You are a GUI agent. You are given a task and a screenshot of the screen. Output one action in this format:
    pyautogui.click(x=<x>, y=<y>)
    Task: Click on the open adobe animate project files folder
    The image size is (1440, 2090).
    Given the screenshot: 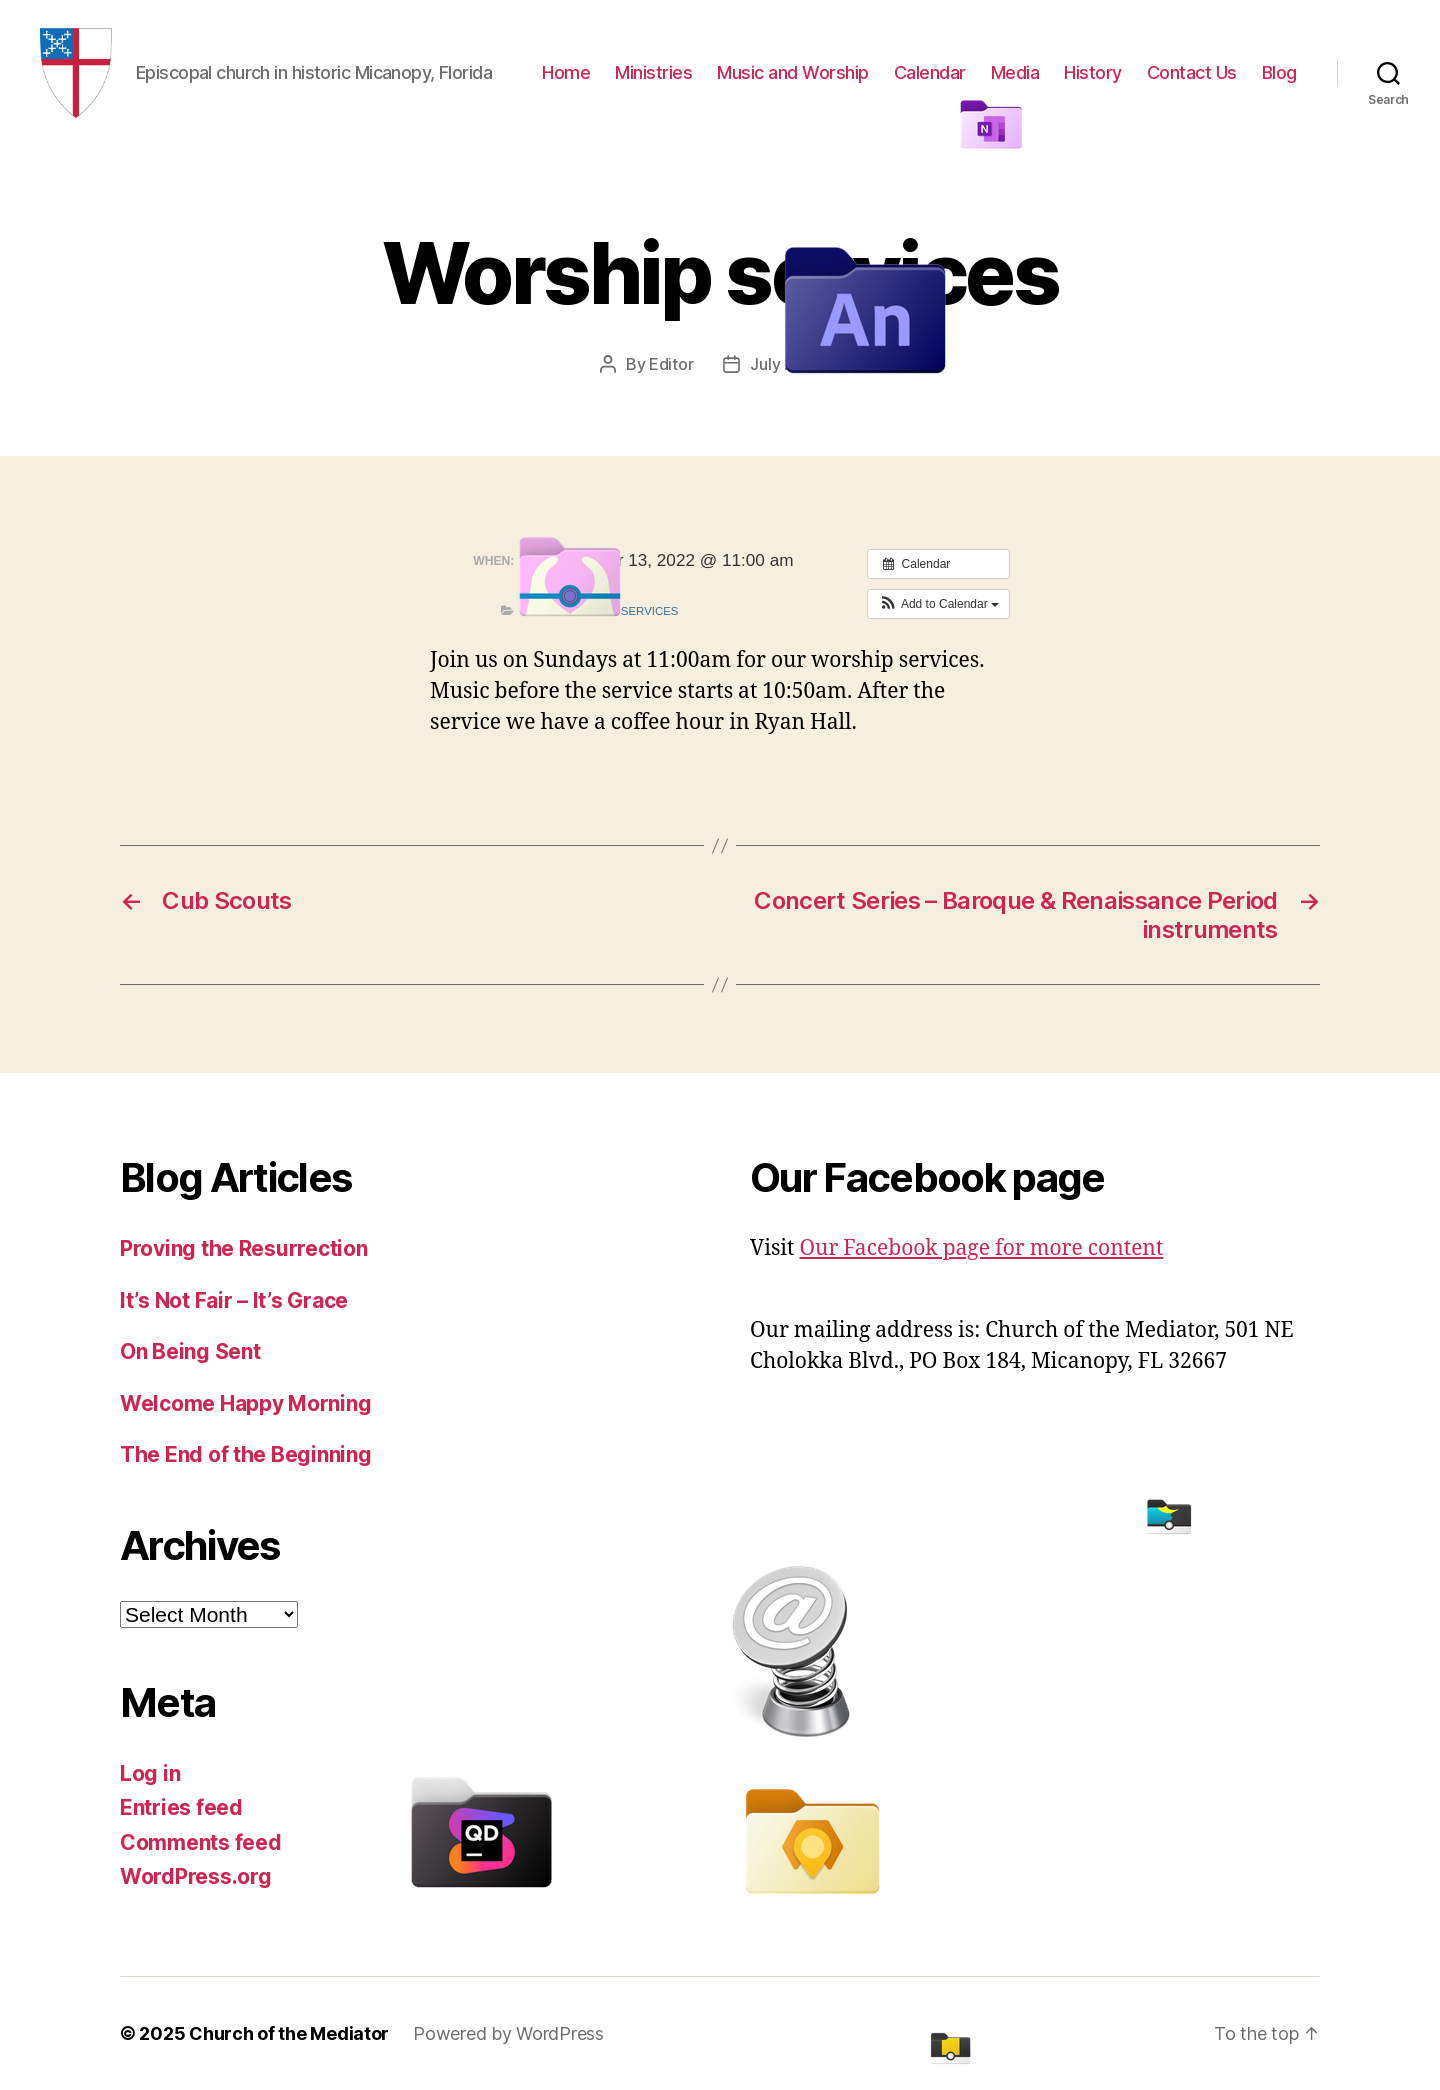 What is the action you would take?
    pyautogui.click(x=864, y=314)
    